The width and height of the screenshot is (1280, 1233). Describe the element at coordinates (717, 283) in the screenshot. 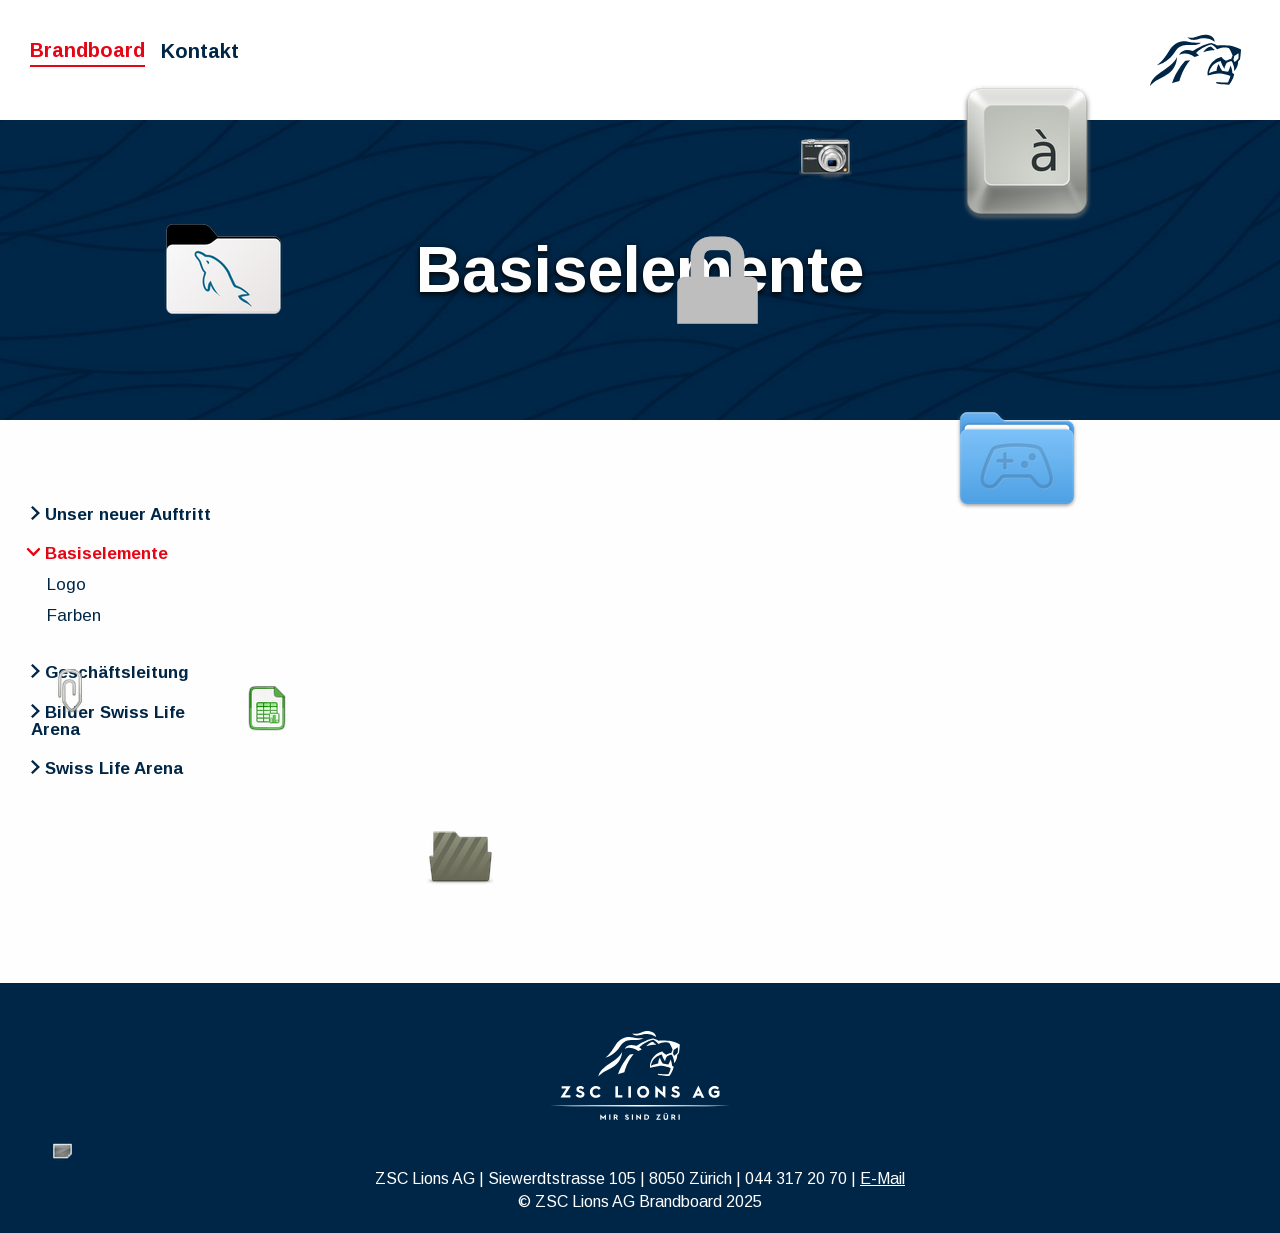

I see `indicates content is locked or protected from editing` at that location.